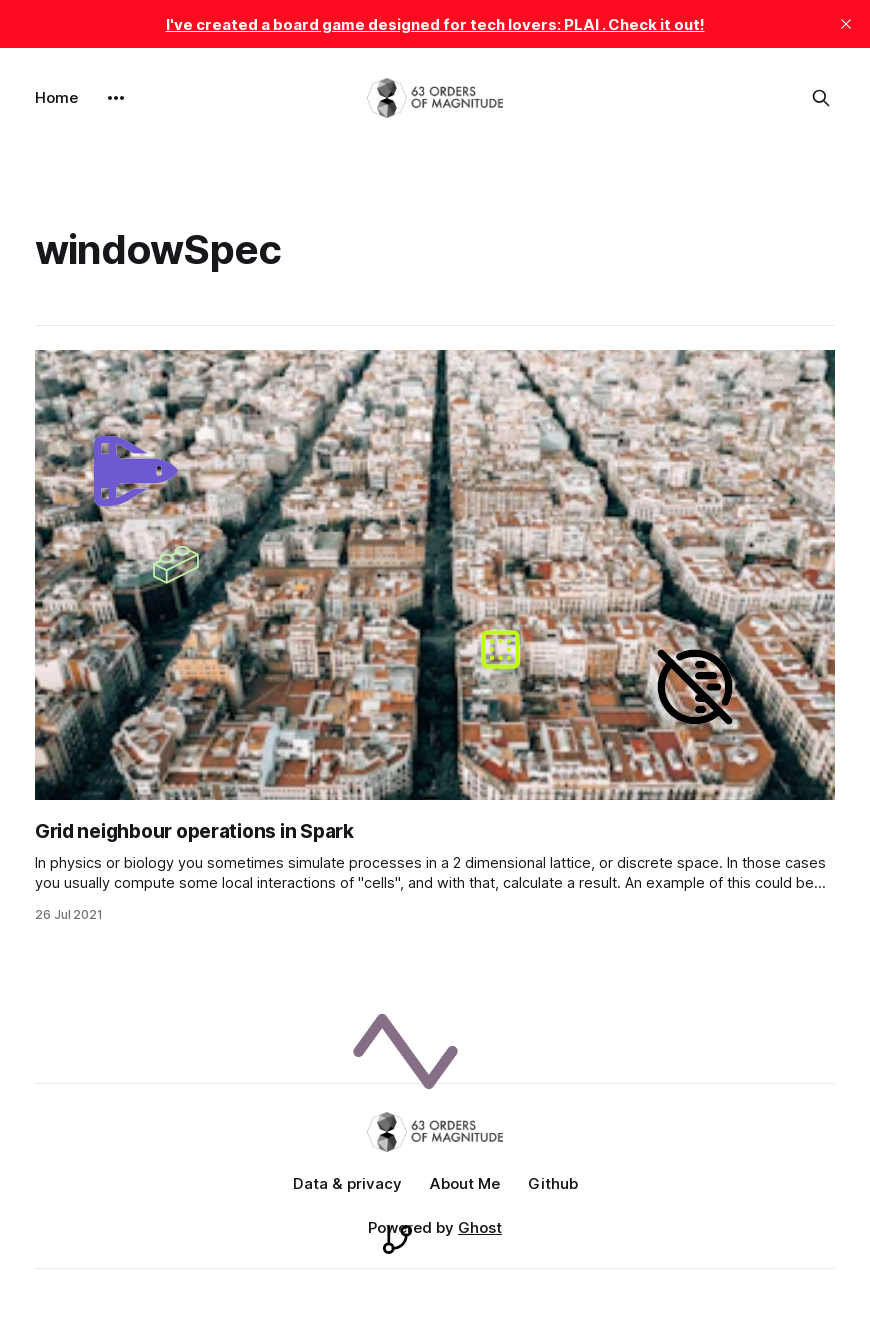 The image size is (870, 1321). I want to click on view or manage git branches, so click(397, 1239).